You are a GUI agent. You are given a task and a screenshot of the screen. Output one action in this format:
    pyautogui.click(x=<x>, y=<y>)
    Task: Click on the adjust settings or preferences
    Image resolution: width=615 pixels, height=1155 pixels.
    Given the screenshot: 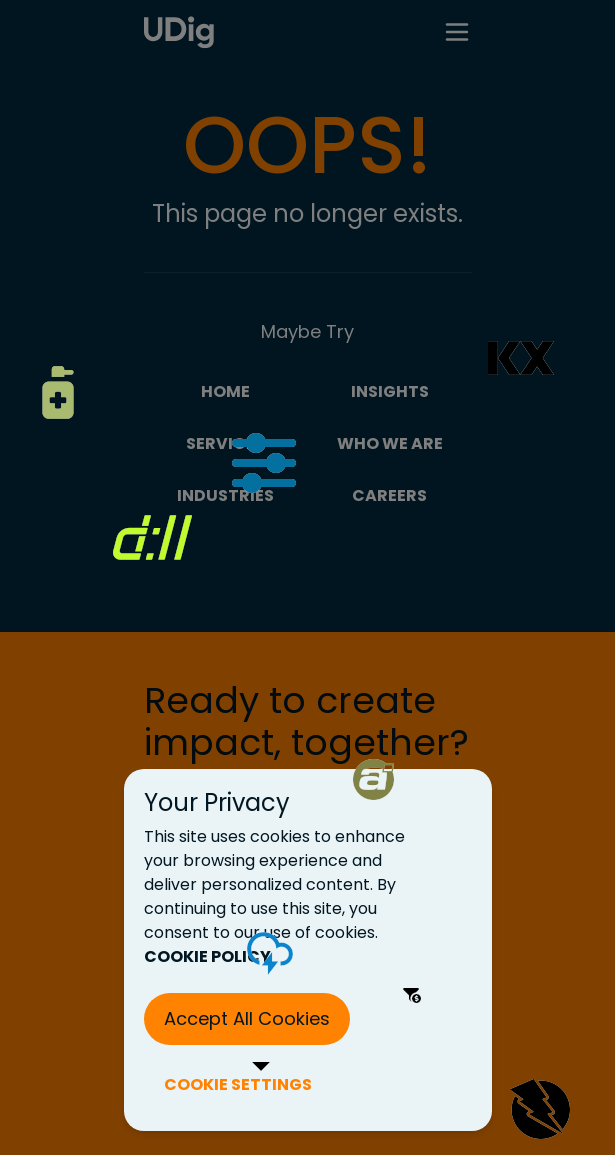 What is the action you would take?
    pyautogui.click(x=264, y=463)
    